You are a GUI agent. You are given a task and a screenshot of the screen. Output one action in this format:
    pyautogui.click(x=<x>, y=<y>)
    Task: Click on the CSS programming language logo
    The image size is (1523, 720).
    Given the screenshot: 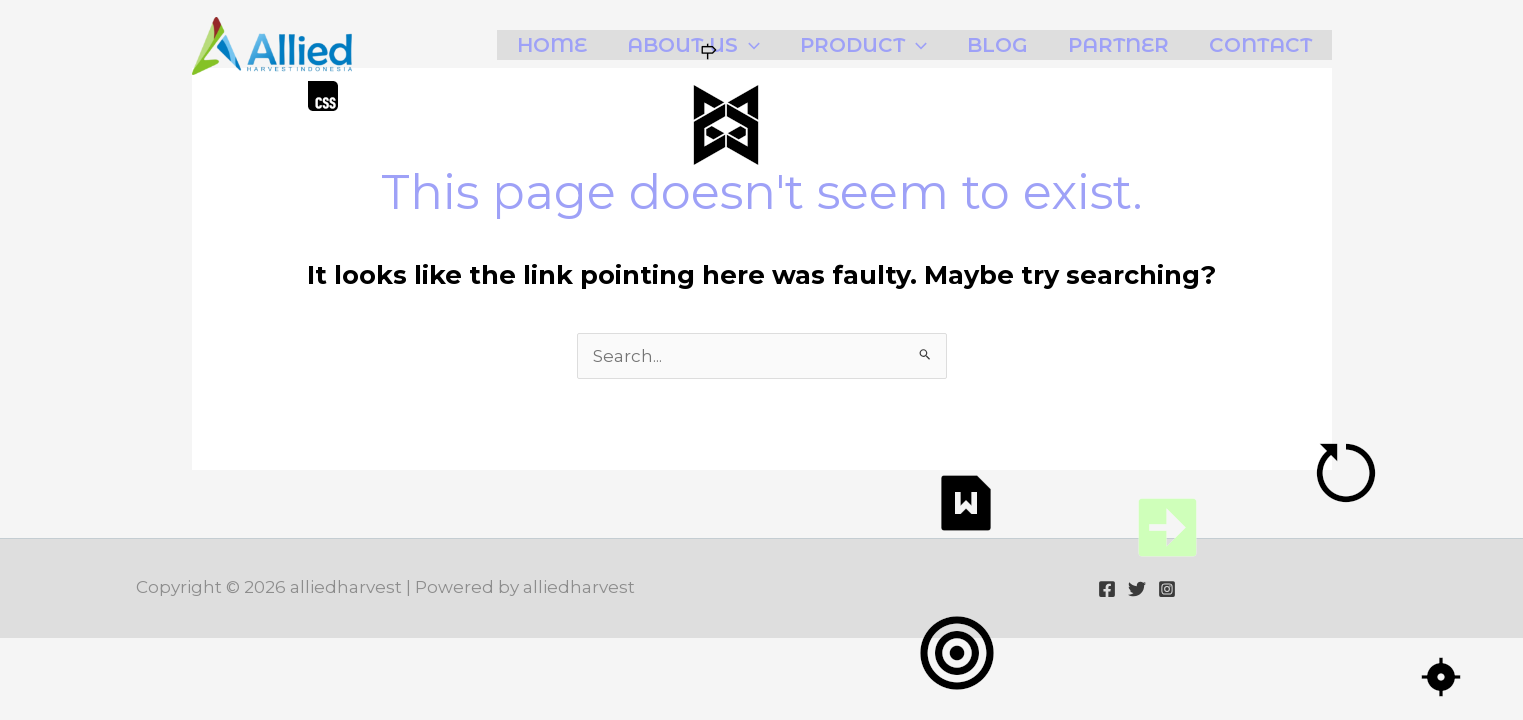 What is the action you would take?
    pyautogui.click(x=323, y=96)
    